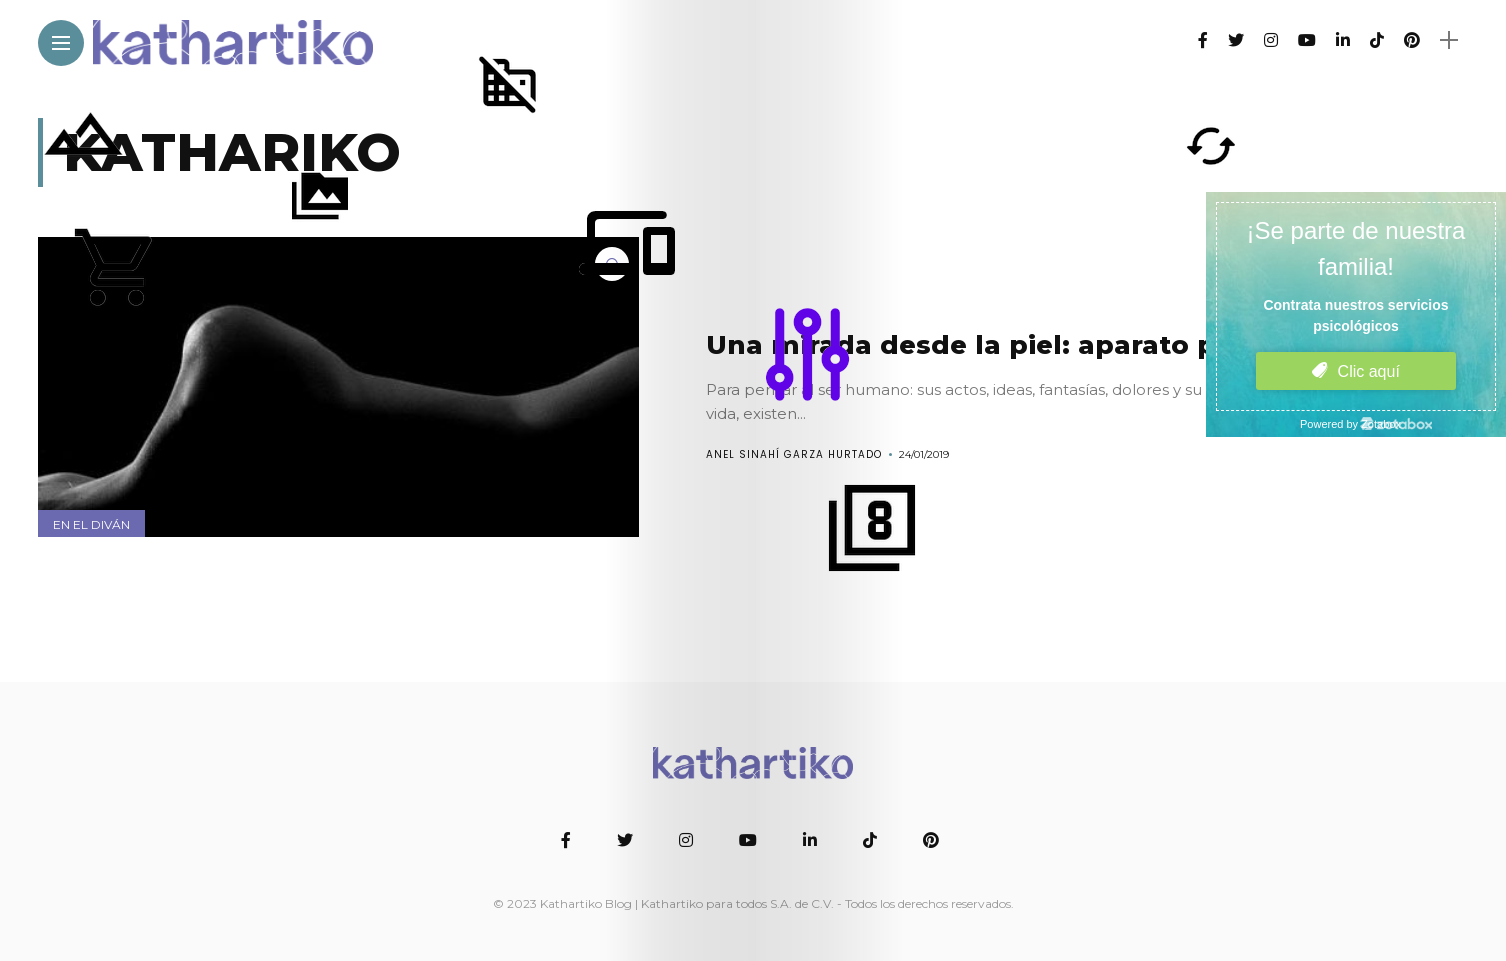  Describe the element at coordinates (320, 196) in the screenshot. I see `access photo and video library` at that location.